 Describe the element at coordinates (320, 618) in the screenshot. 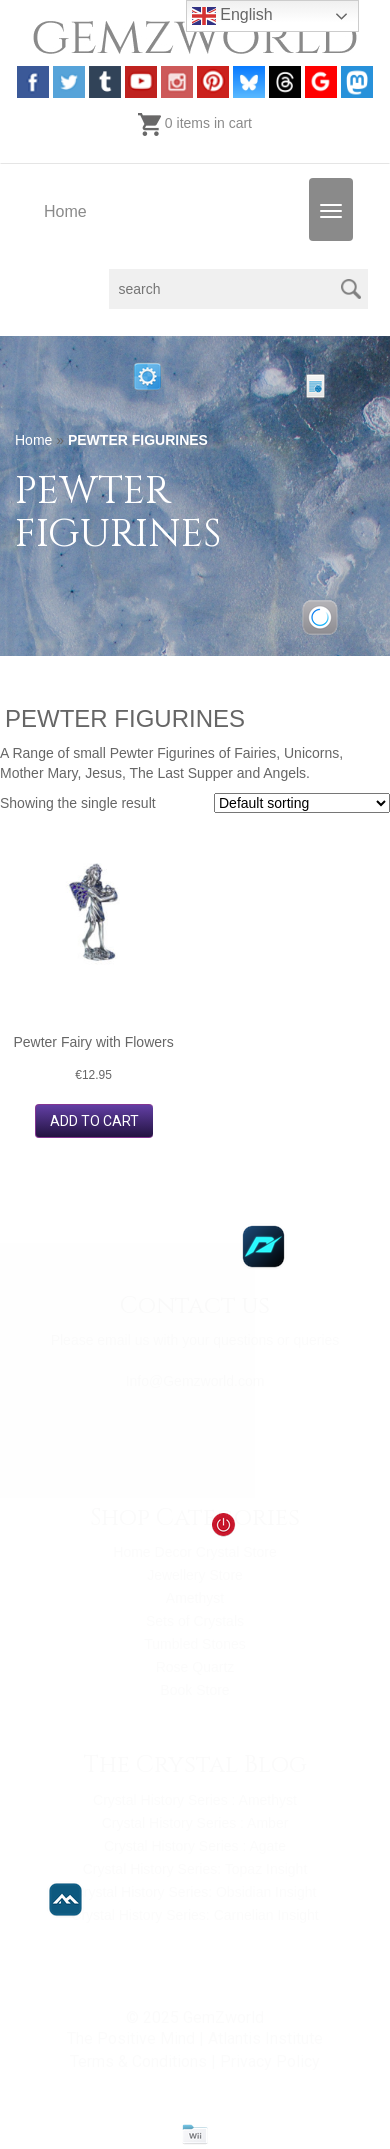

I see `configure app launch animation preferences` at that location.